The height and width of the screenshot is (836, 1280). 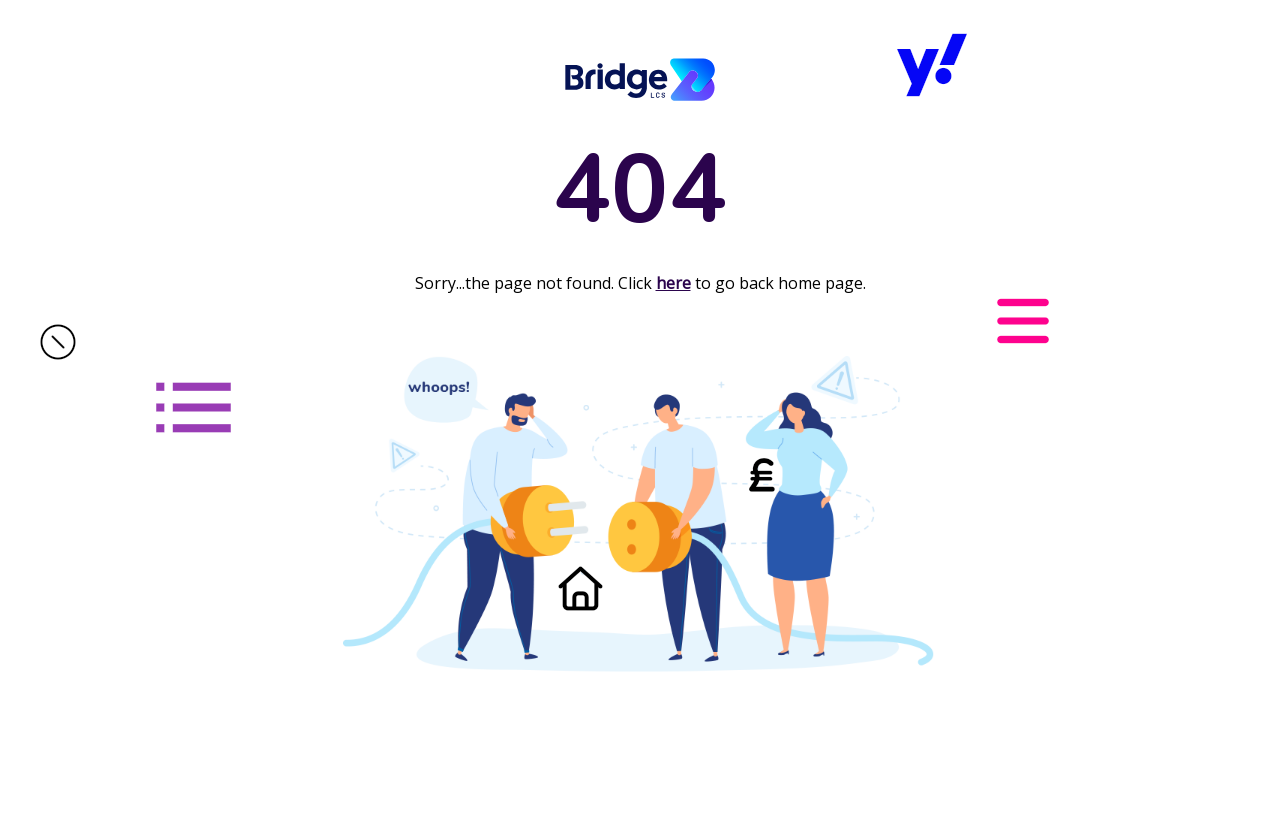 What do you see at coordinates (580, 588) in the screenshot?
I see `navigate to home screen` at bounding box center [580, 588].